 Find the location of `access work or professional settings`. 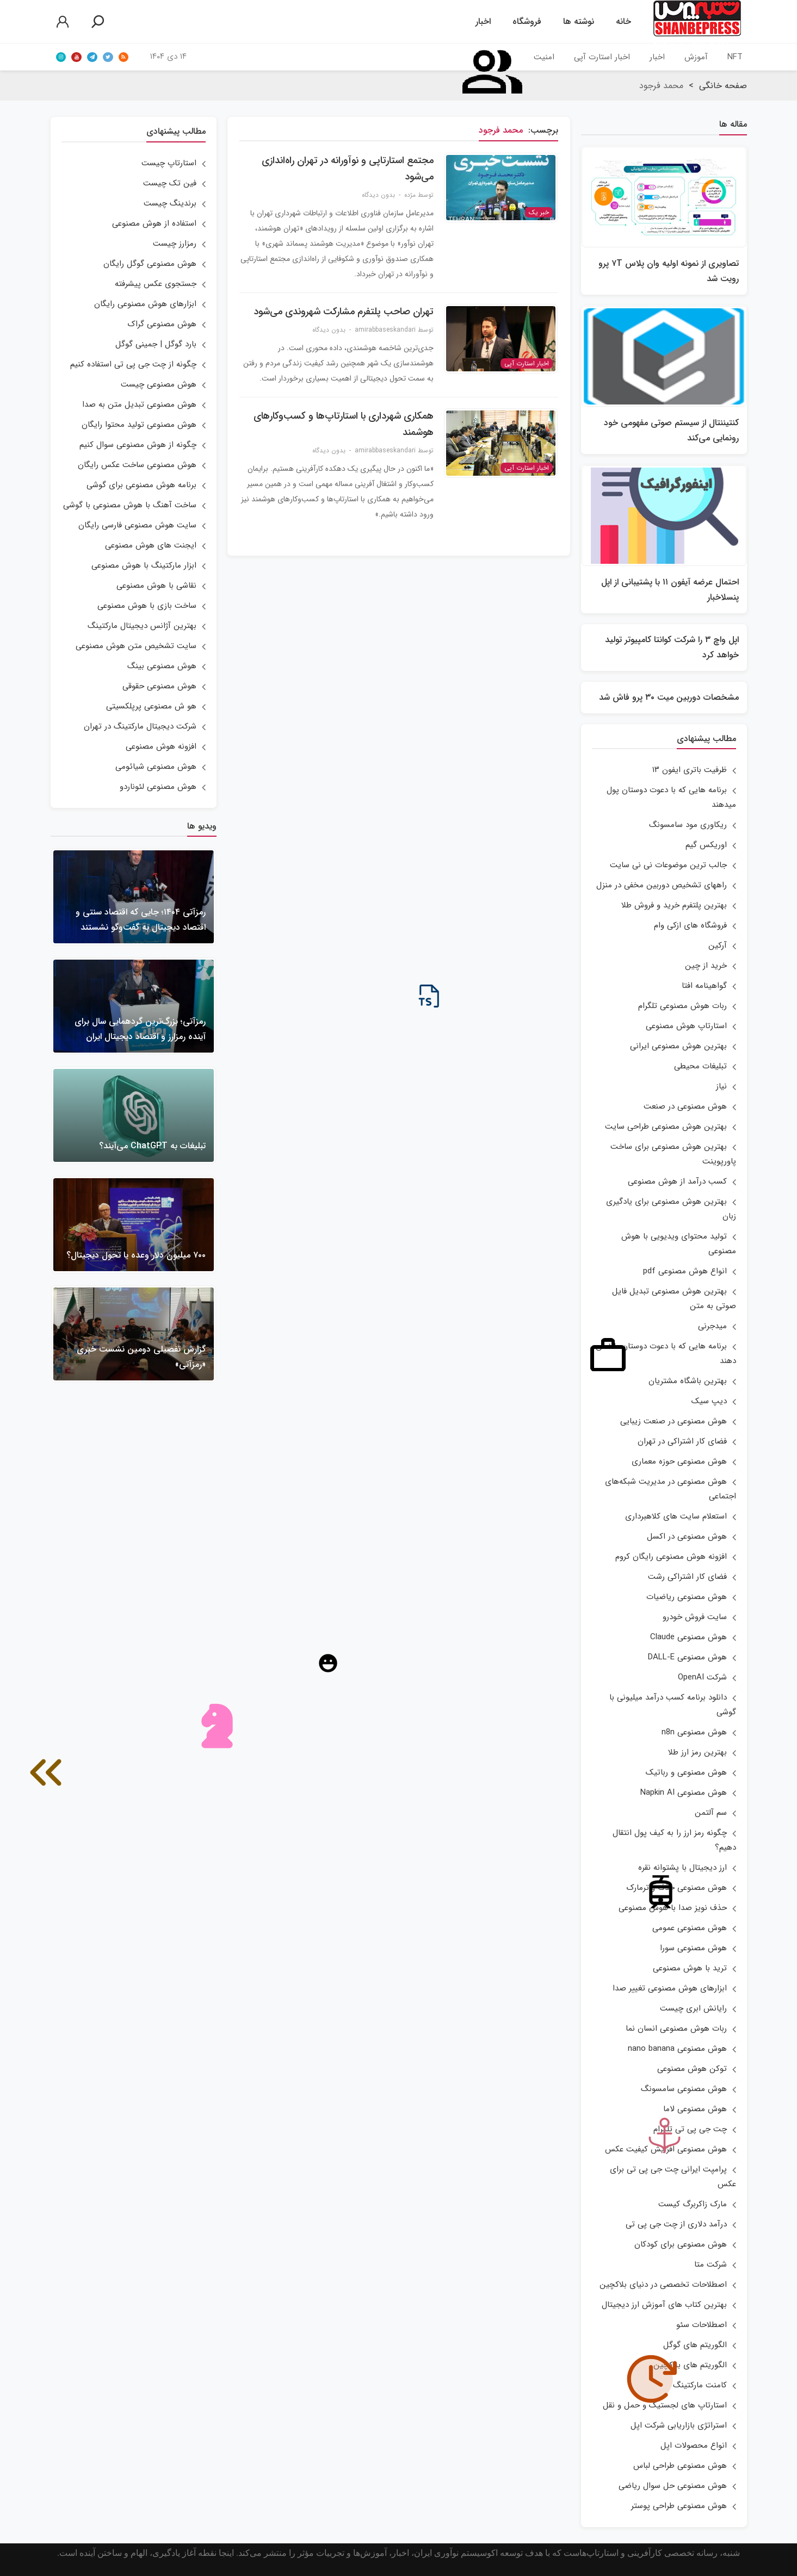

access work or professional settings is located at coordinates (608, 1355).